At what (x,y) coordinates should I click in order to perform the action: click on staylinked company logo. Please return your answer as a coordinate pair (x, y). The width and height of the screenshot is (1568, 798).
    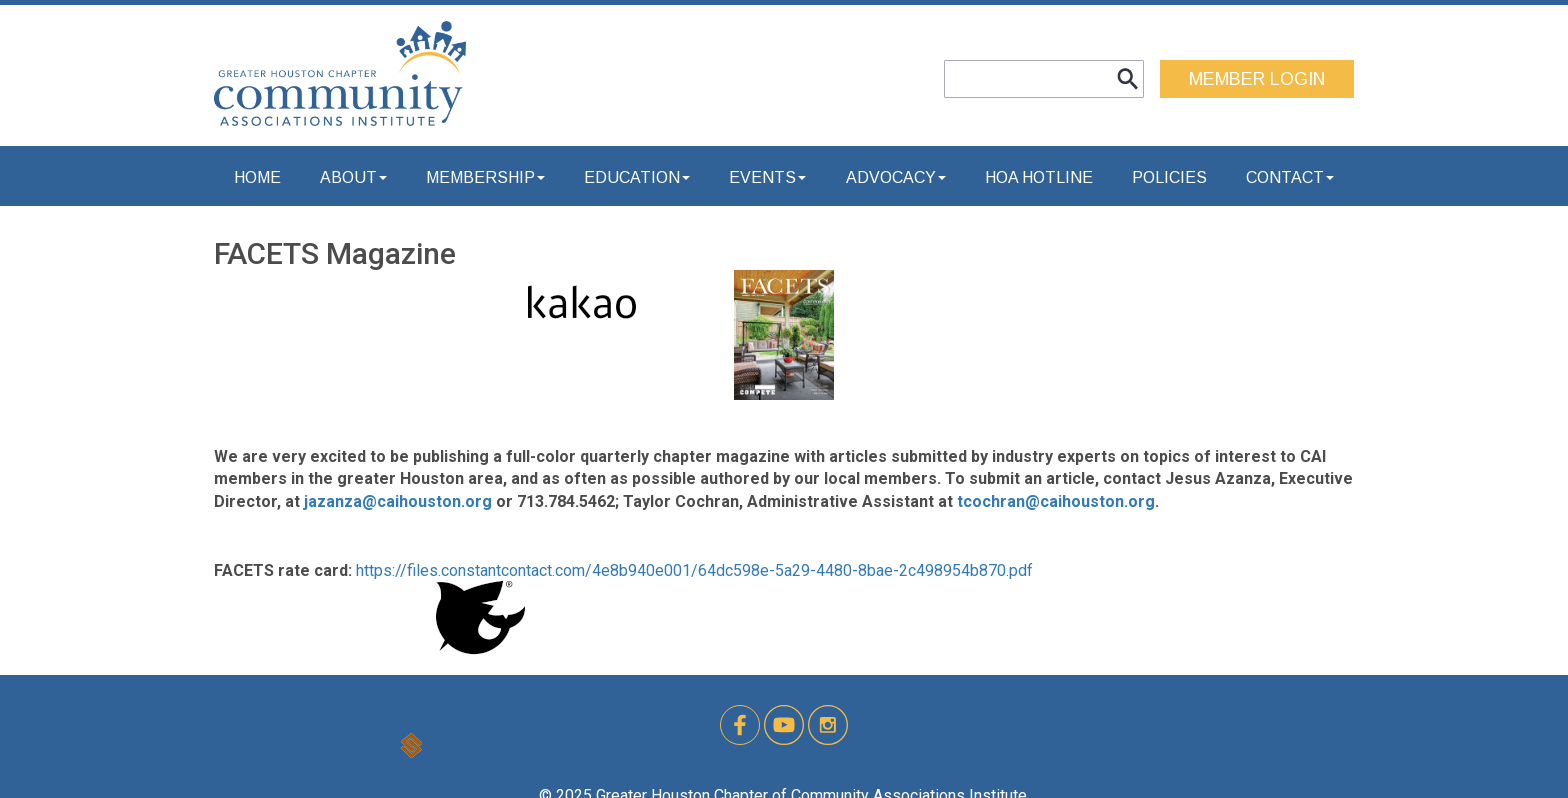
    Looking at the image, I should click on (411, 745).